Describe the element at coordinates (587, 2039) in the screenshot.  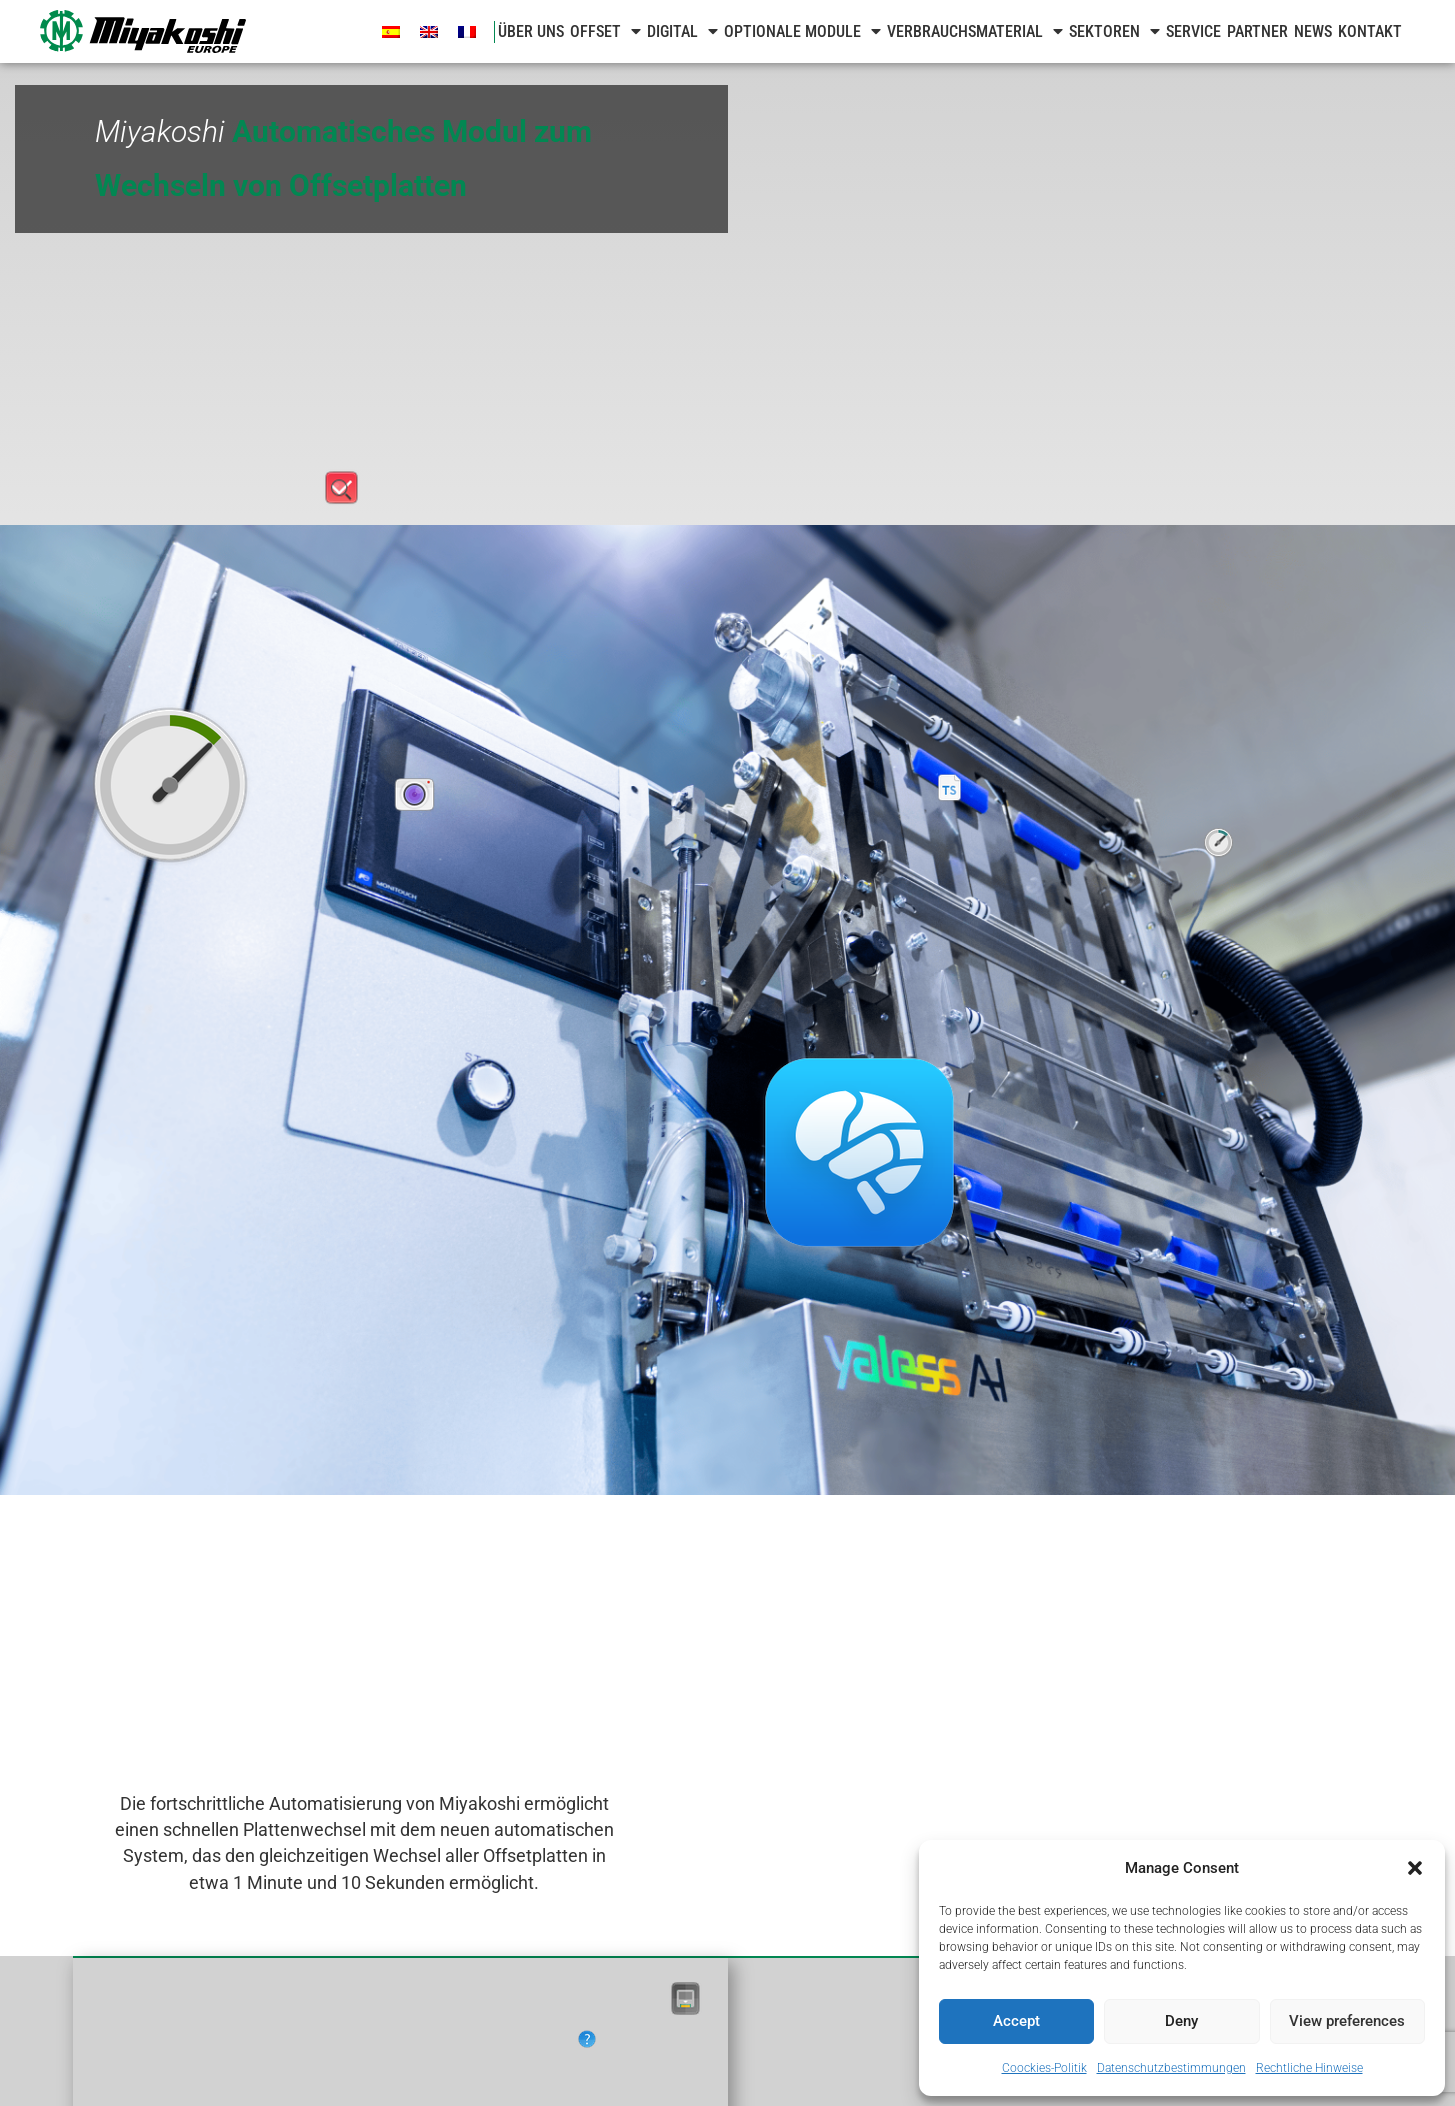
I see `open help documentation` at that location.